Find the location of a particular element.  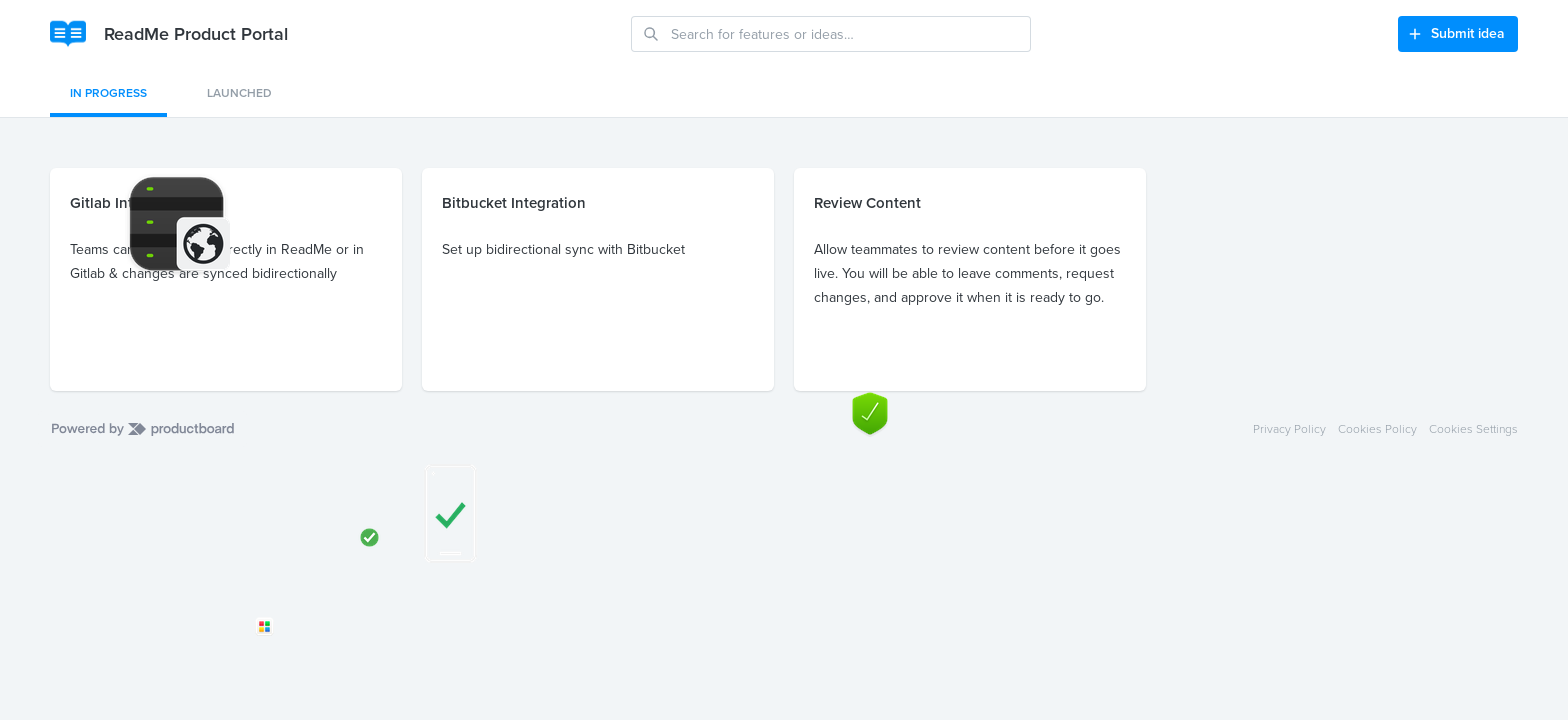

configure web server network settings is located at coordinates (177, 225).